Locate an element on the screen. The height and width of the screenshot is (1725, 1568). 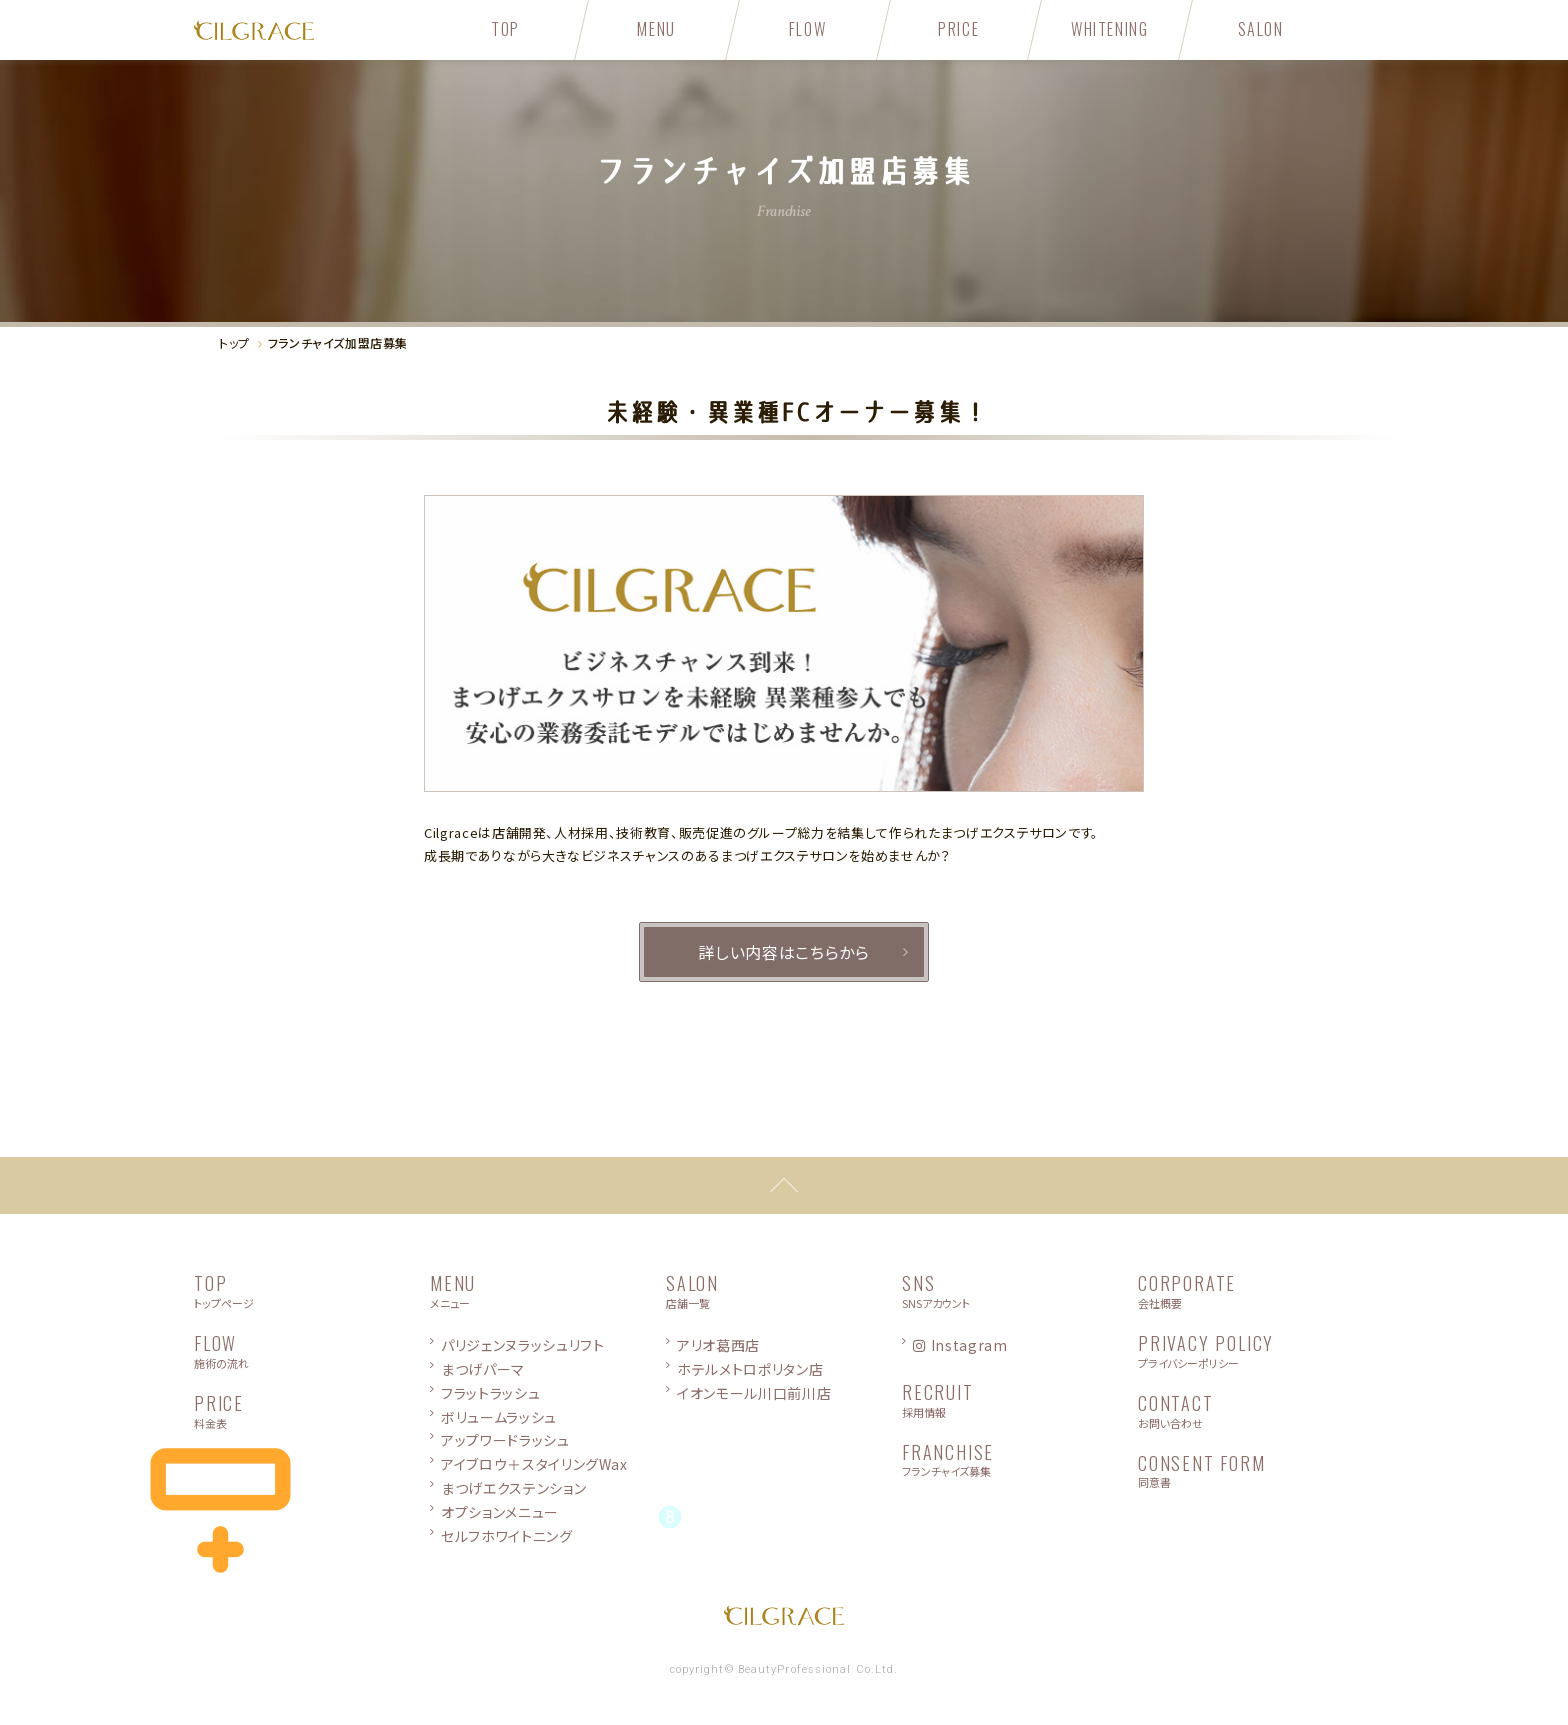
insert a new row below is located at coordinates (220, 1510).